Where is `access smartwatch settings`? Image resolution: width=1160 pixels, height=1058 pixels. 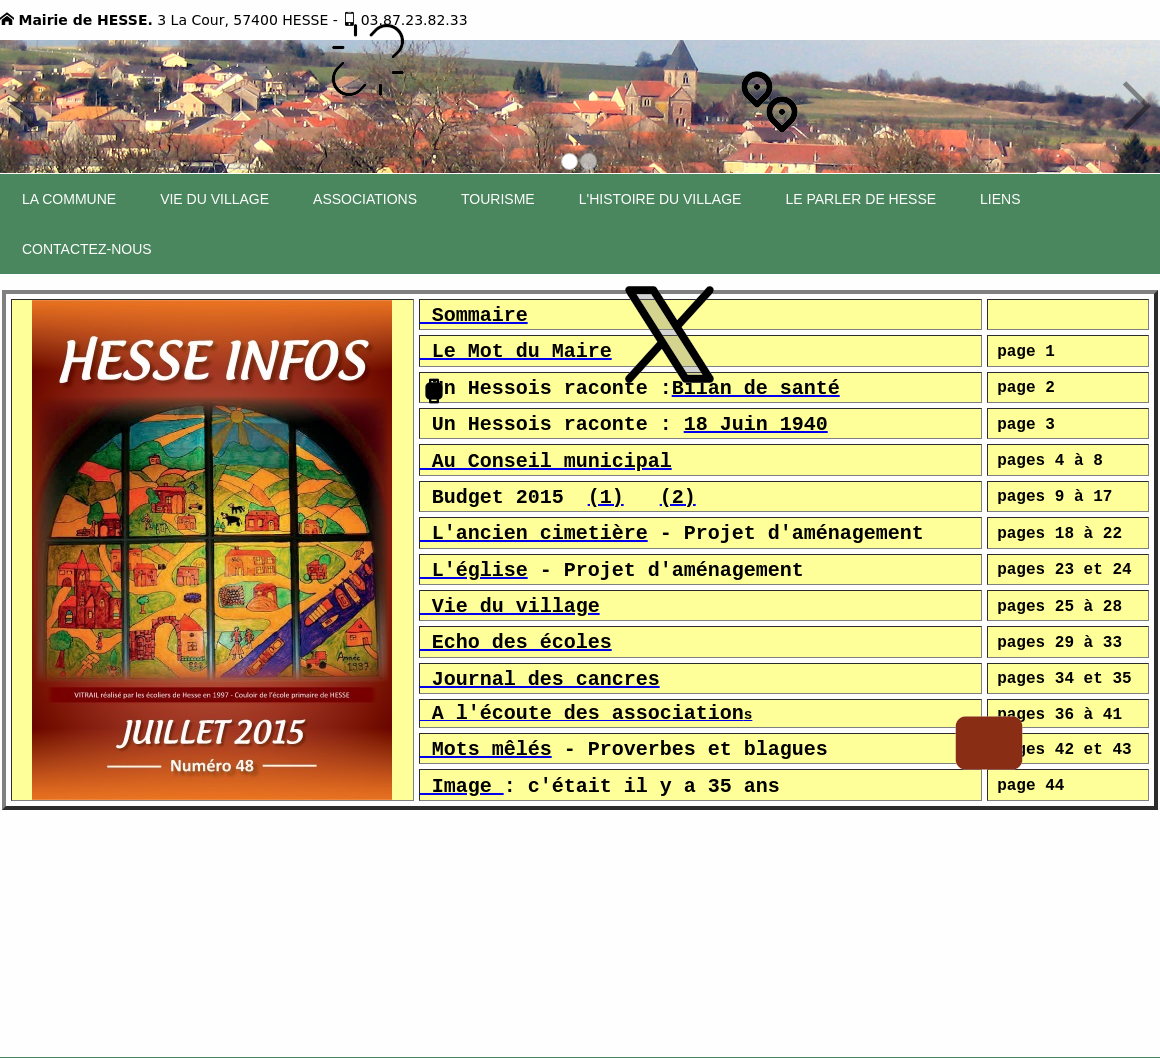
access smartwatch settings is located at coordinates (434, 391).